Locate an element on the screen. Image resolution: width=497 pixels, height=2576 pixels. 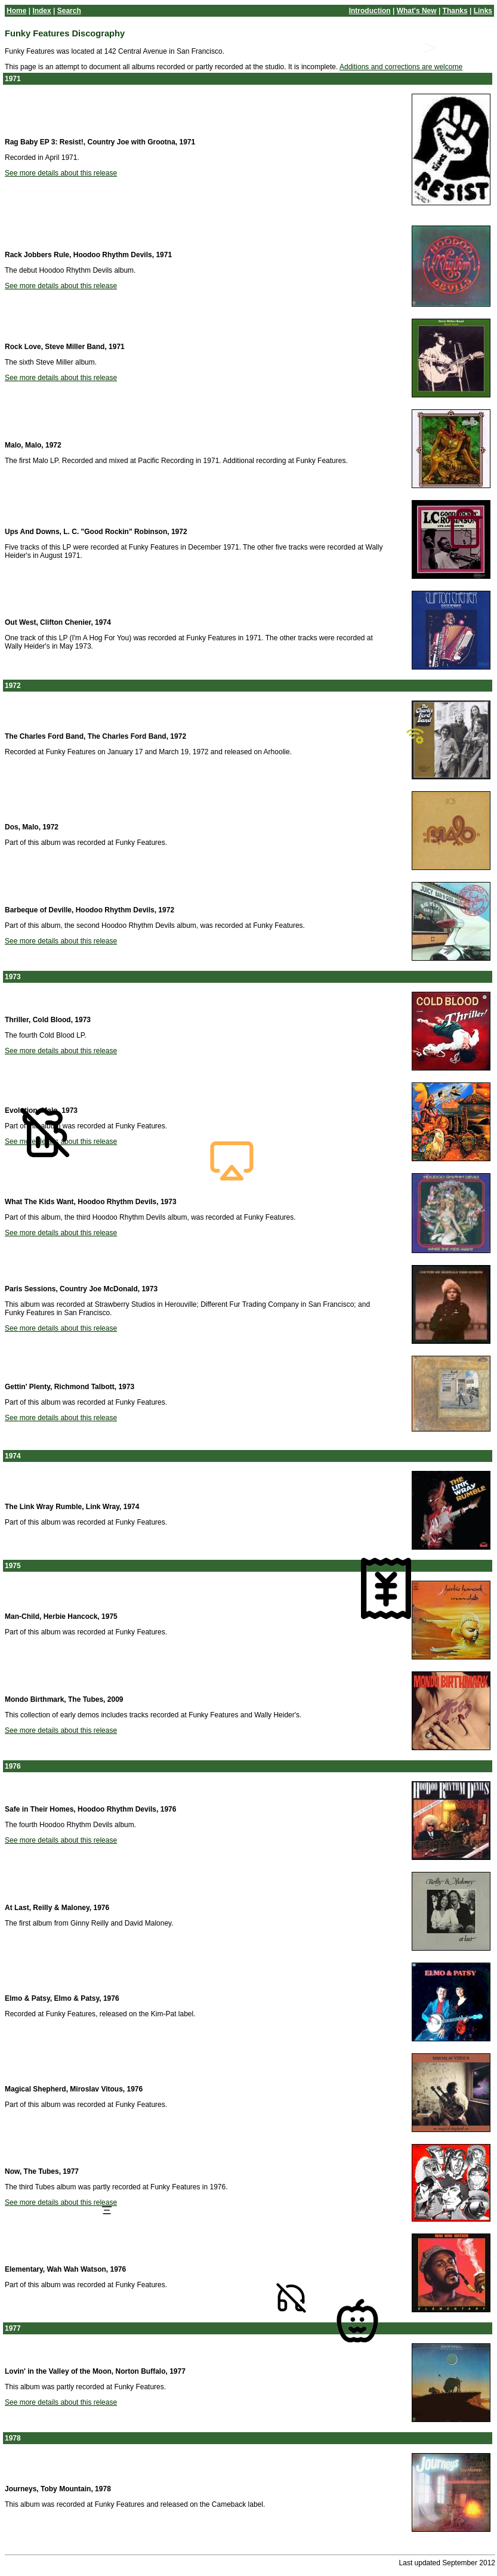
navigate to the next item is located at coordinates (429, 48).